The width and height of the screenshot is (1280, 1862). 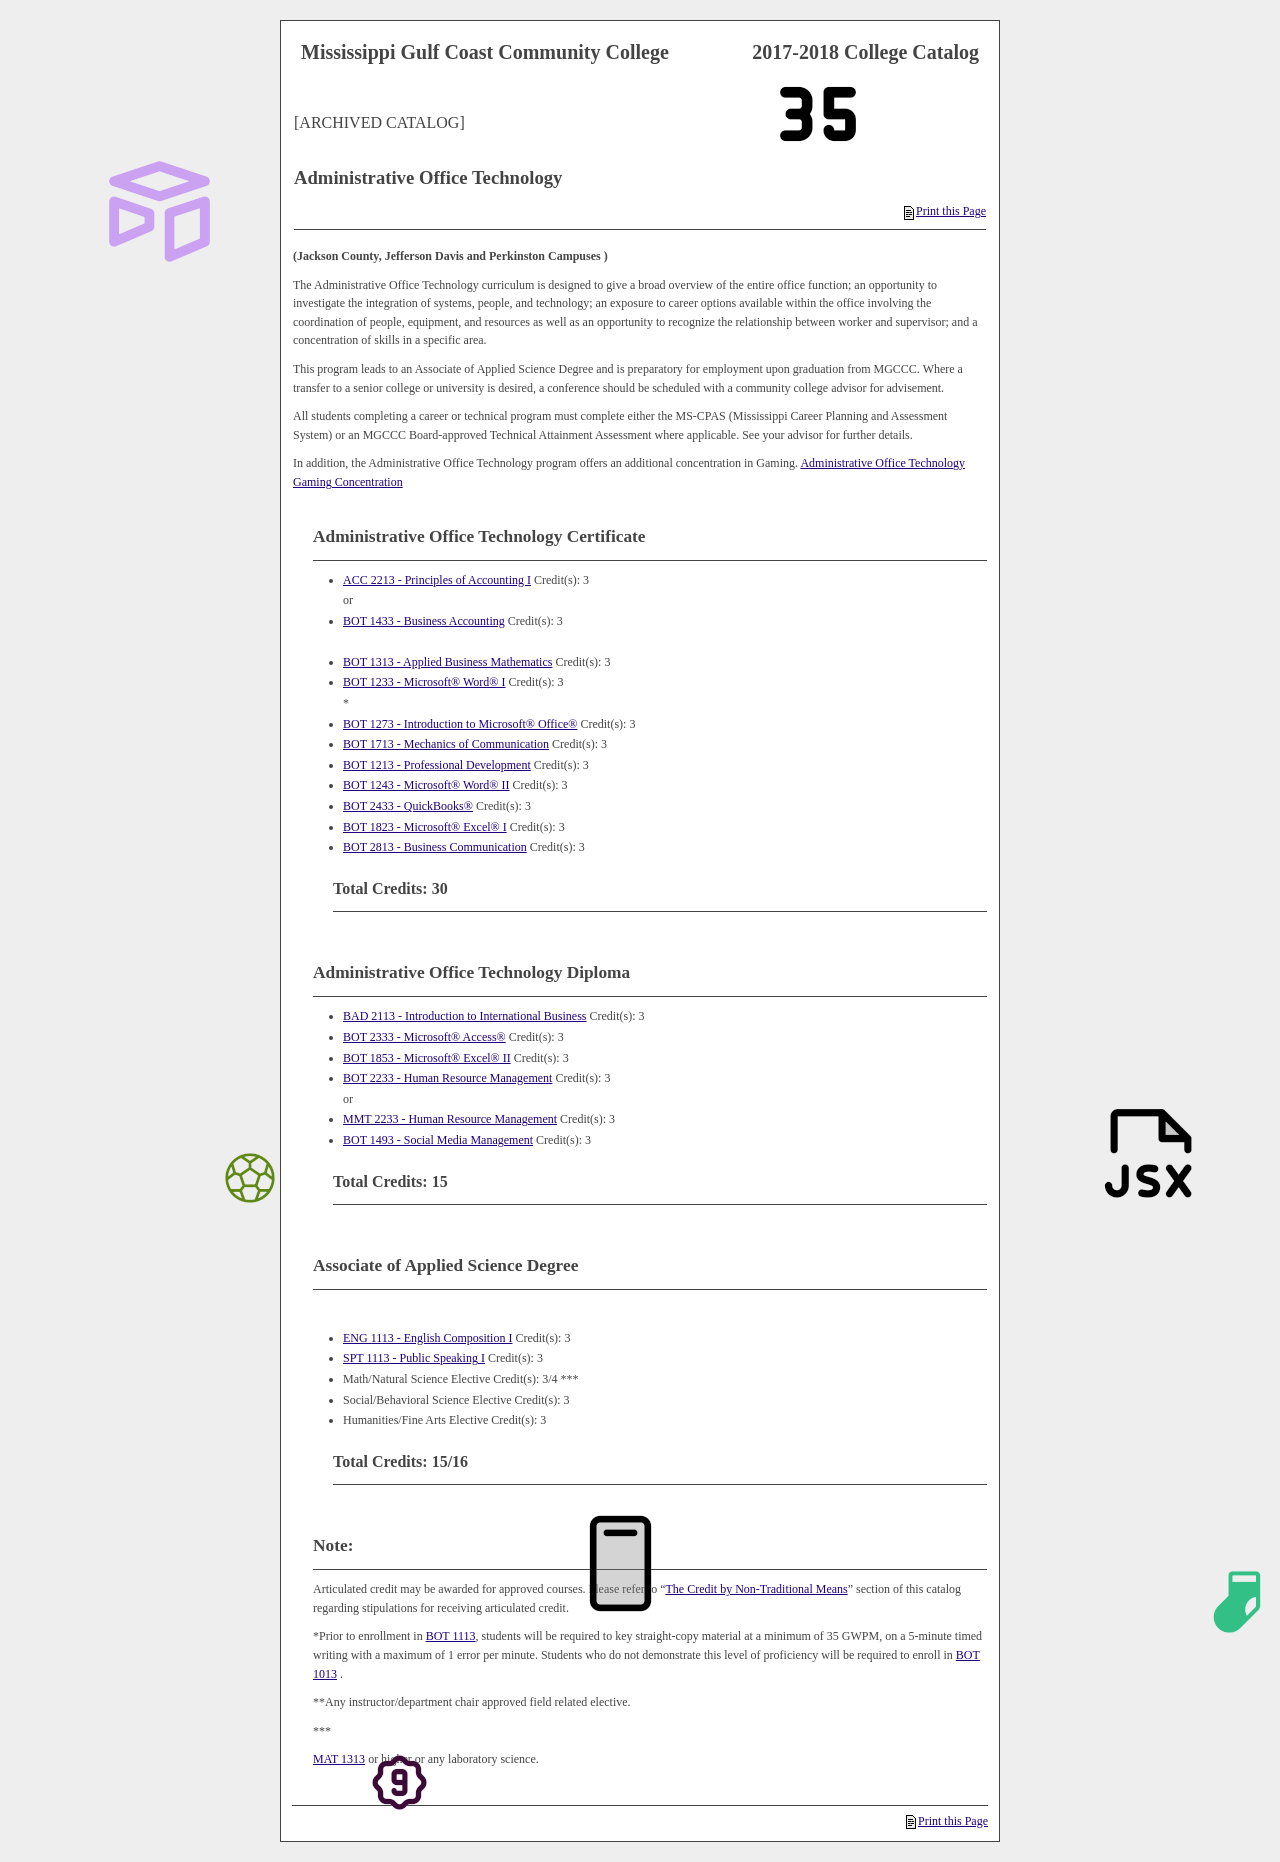 I want to click on access sports or soccer-related content, so click(x=250, y=1178).